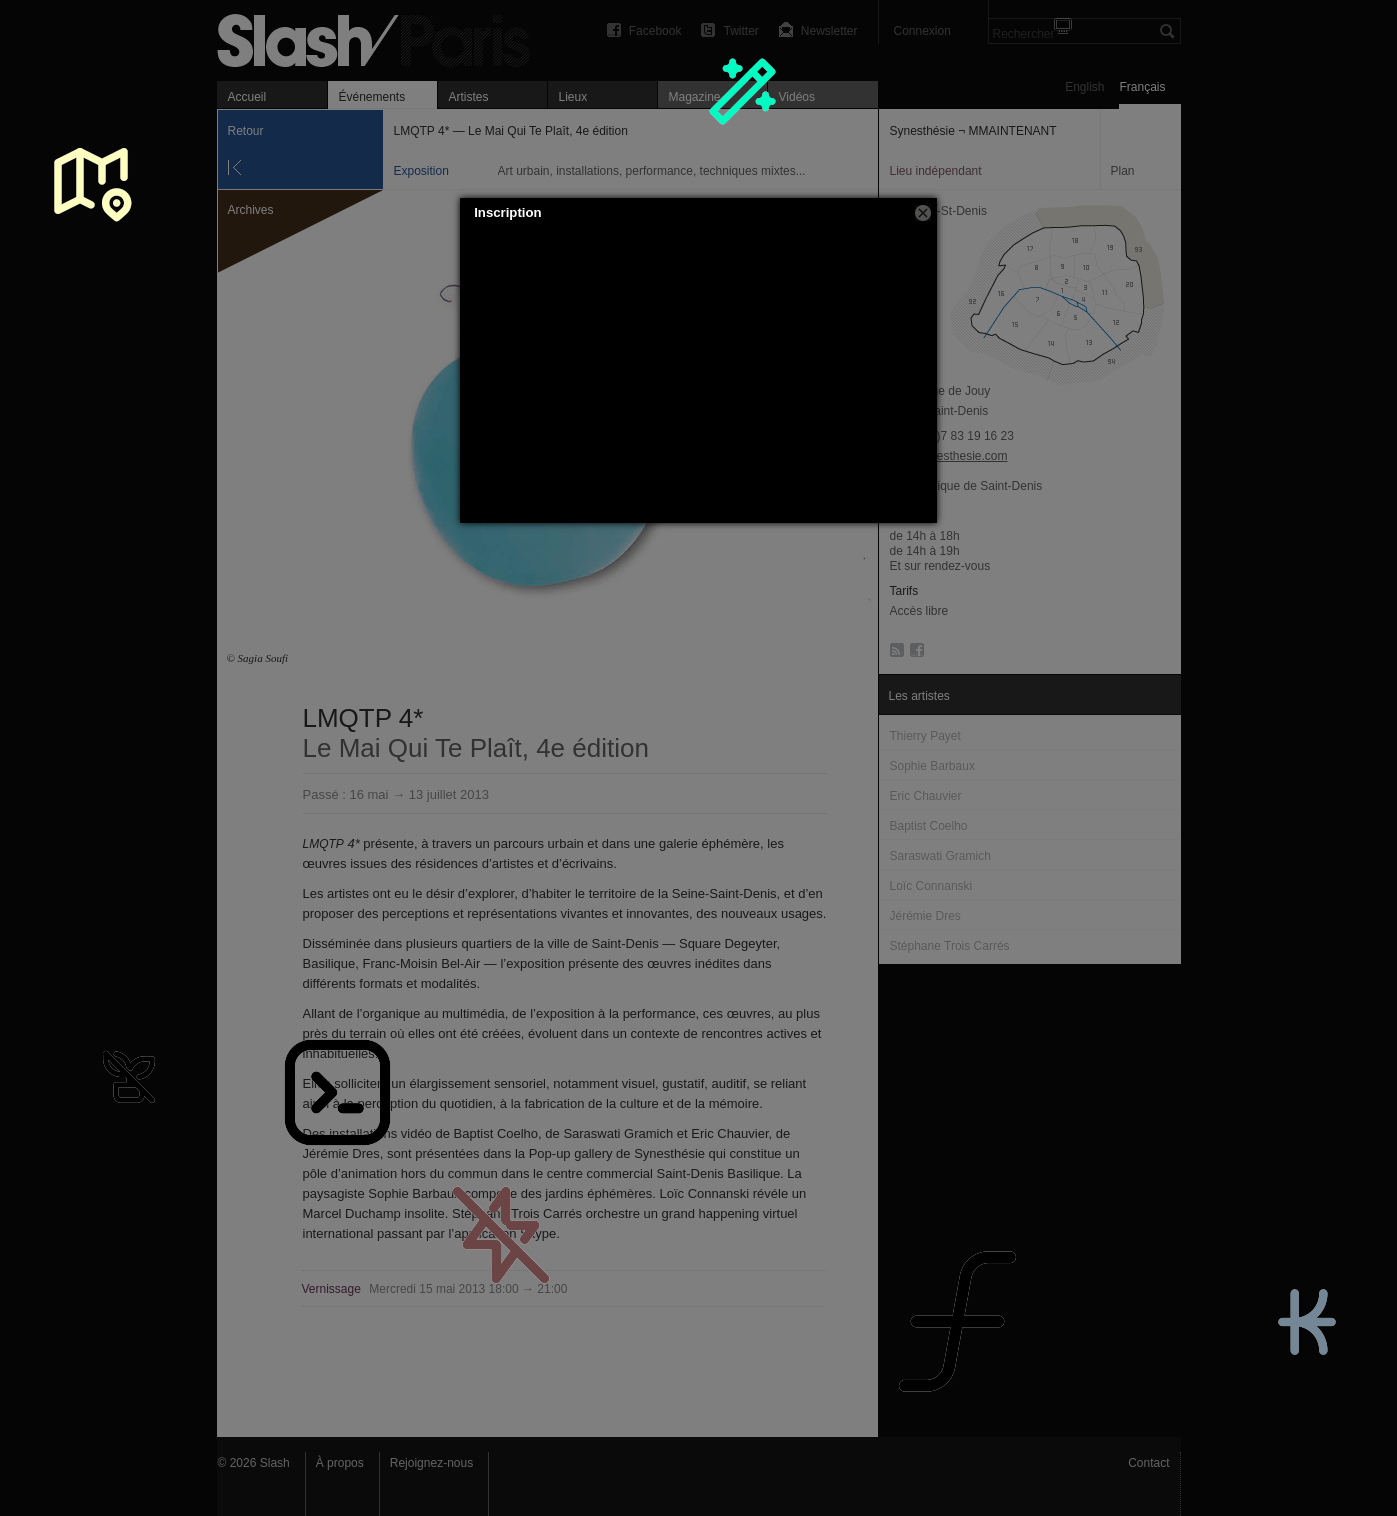 The image size is (1397, 1516). I want to click on view location on map, so click(91, 181).